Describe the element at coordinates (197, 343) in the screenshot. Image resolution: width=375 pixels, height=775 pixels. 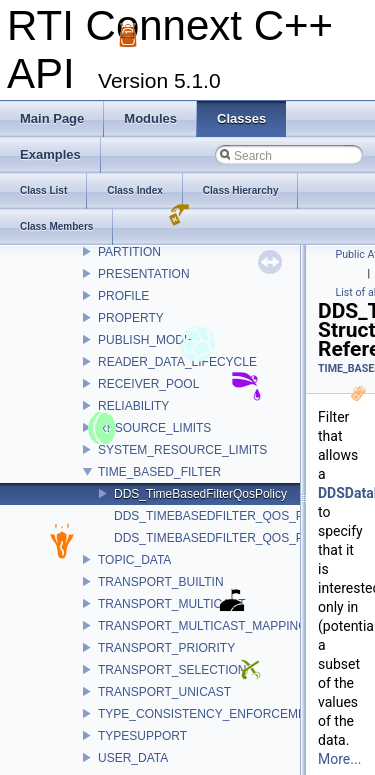
I see `stone or boulder game element` at that location.